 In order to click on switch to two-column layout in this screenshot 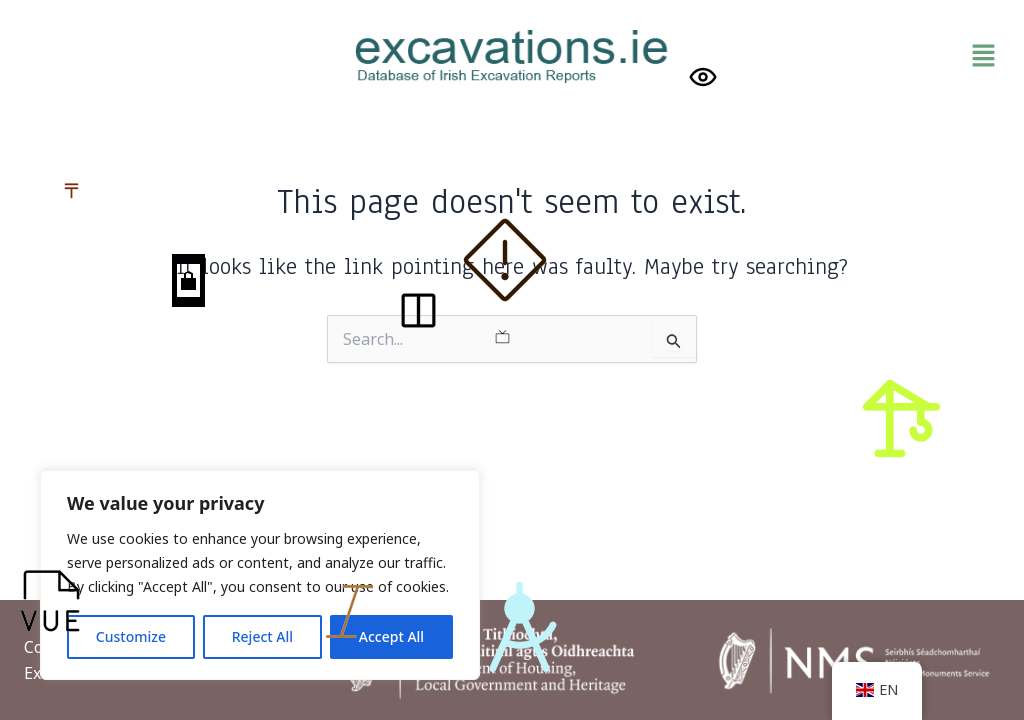, I will do `click(418, 310)`.